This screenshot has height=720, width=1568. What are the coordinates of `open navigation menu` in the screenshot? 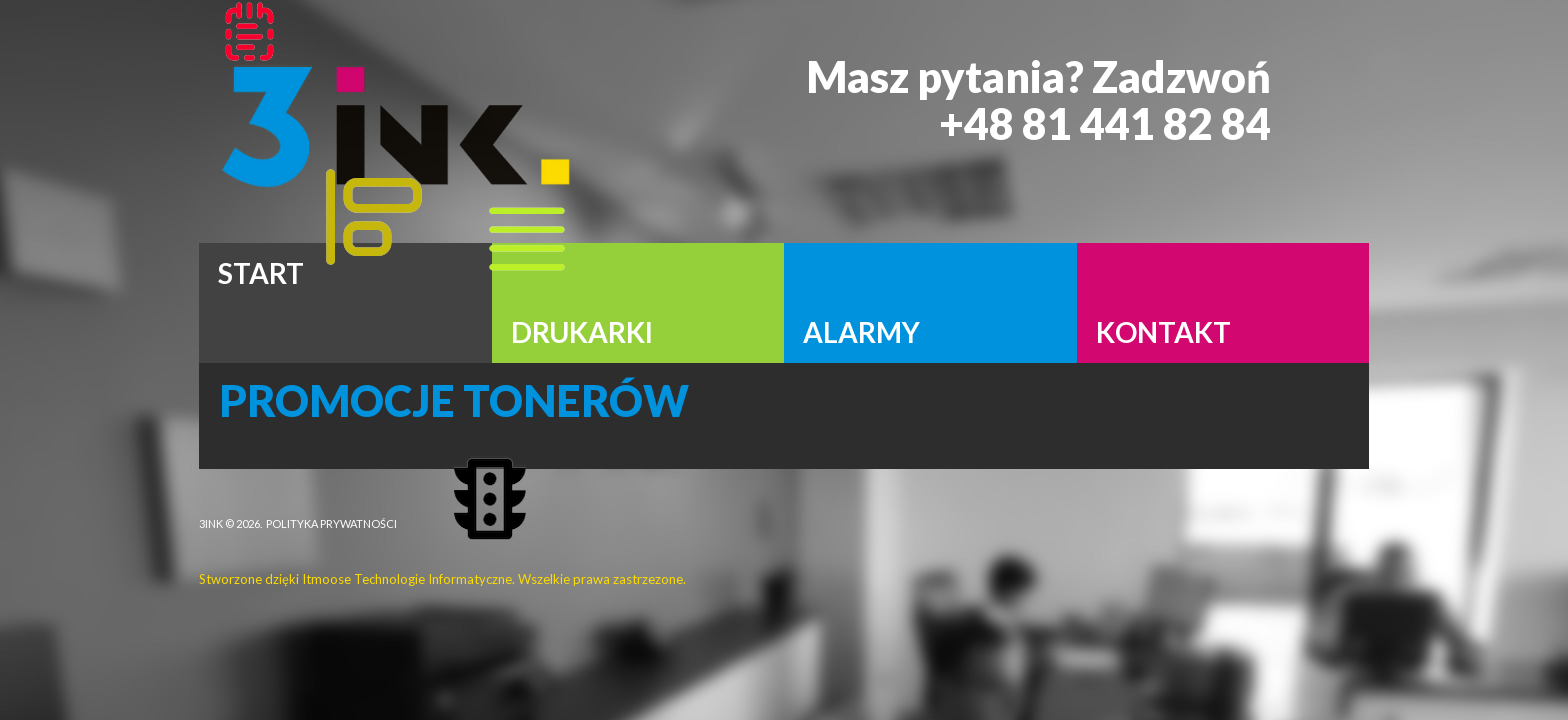 It's located at (527, 239).